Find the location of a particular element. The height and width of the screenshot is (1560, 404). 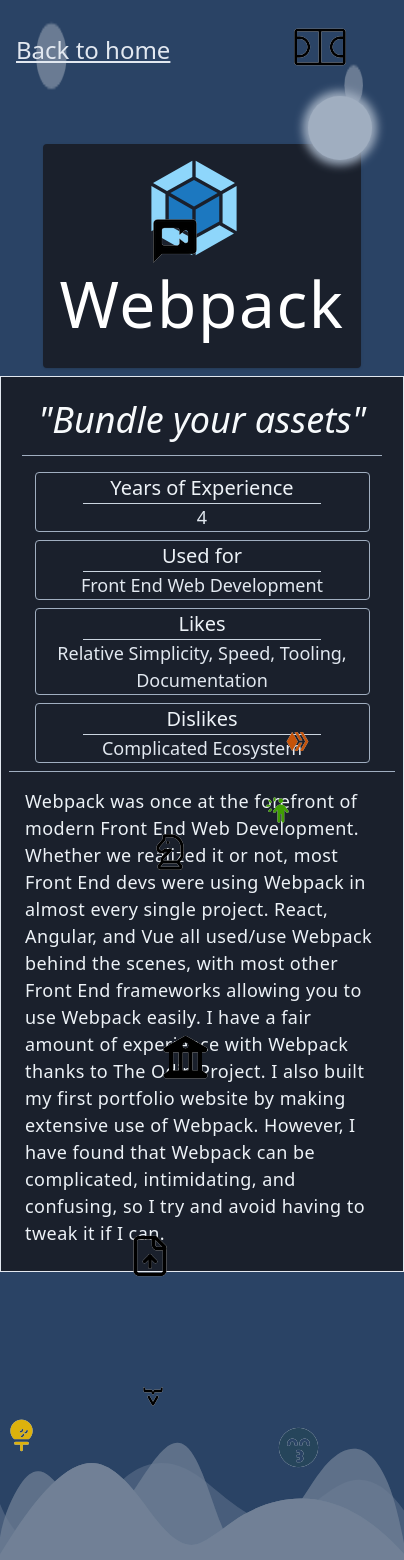

view basketball court availability is located at coordinates (320, 47).